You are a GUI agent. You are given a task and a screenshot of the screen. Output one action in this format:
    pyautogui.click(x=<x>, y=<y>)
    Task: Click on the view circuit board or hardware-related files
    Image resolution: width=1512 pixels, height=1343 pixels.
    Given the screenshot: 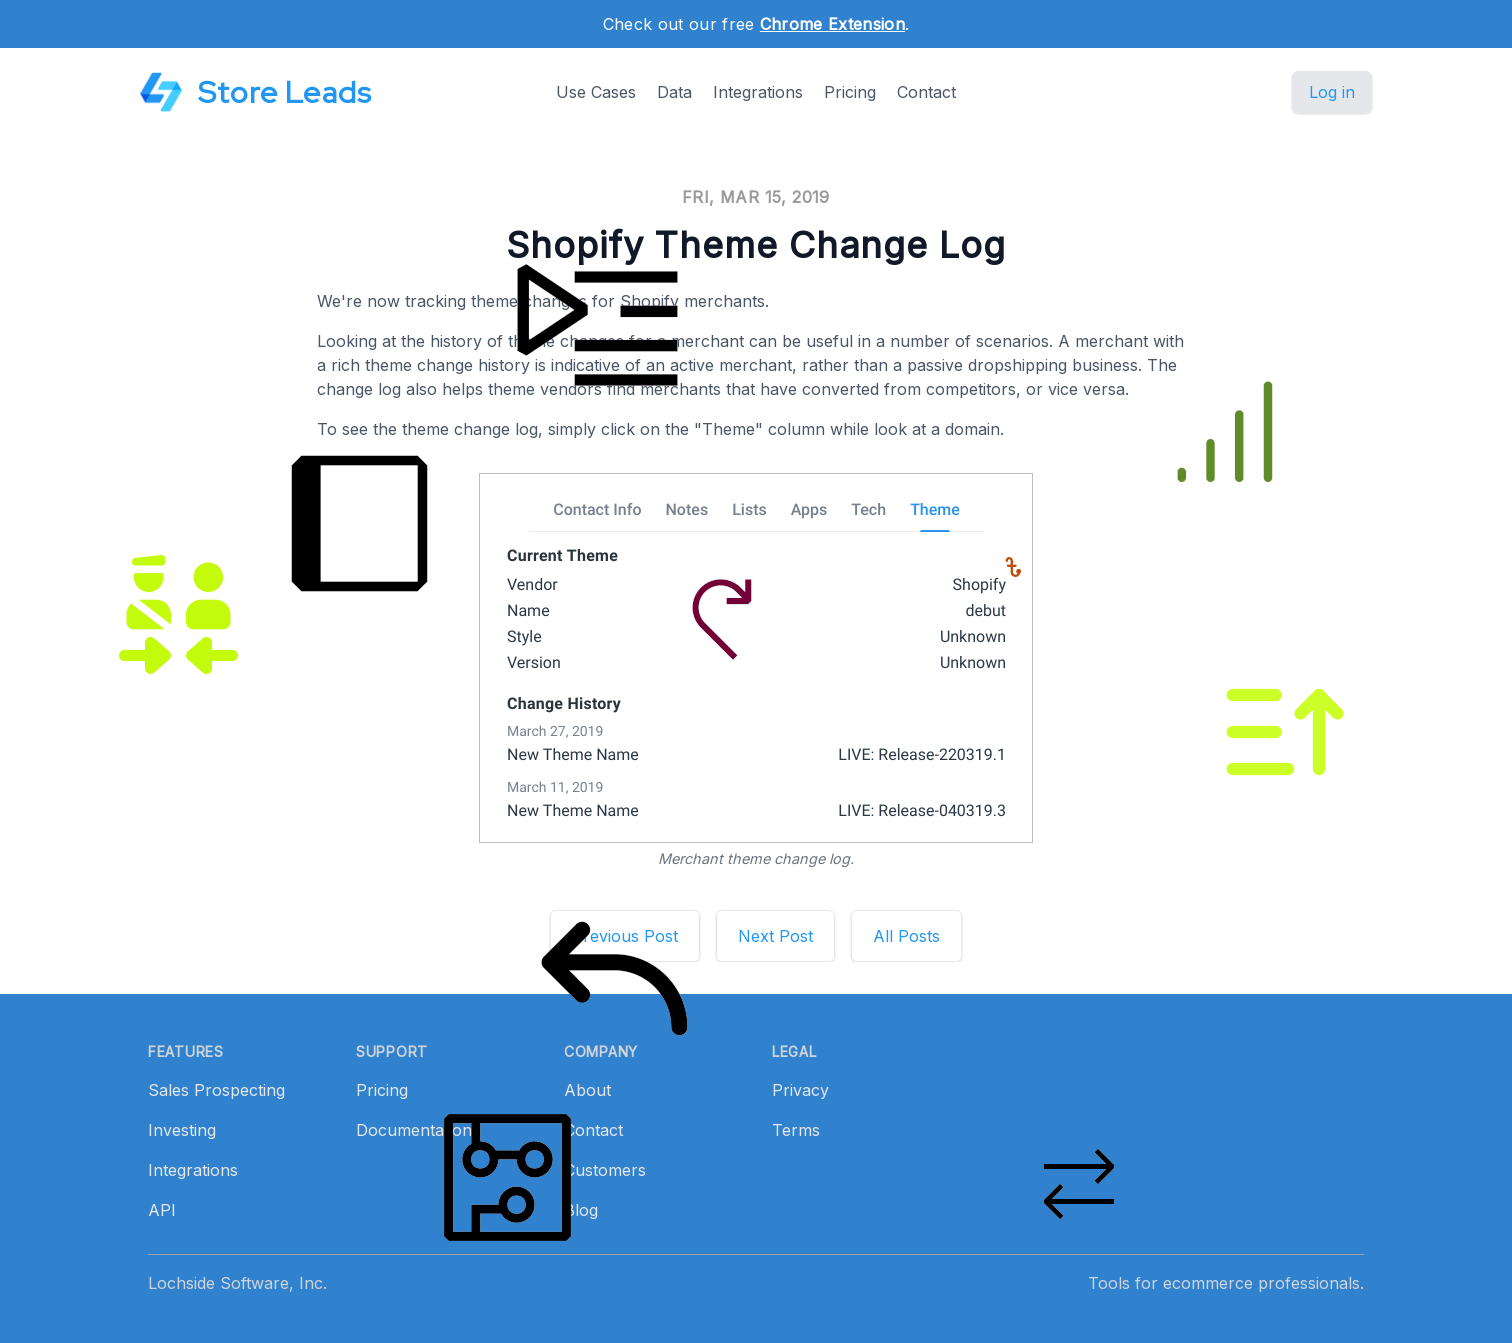 What is the action you would take?
    pyautogui.click(x=507, y=1177)
    